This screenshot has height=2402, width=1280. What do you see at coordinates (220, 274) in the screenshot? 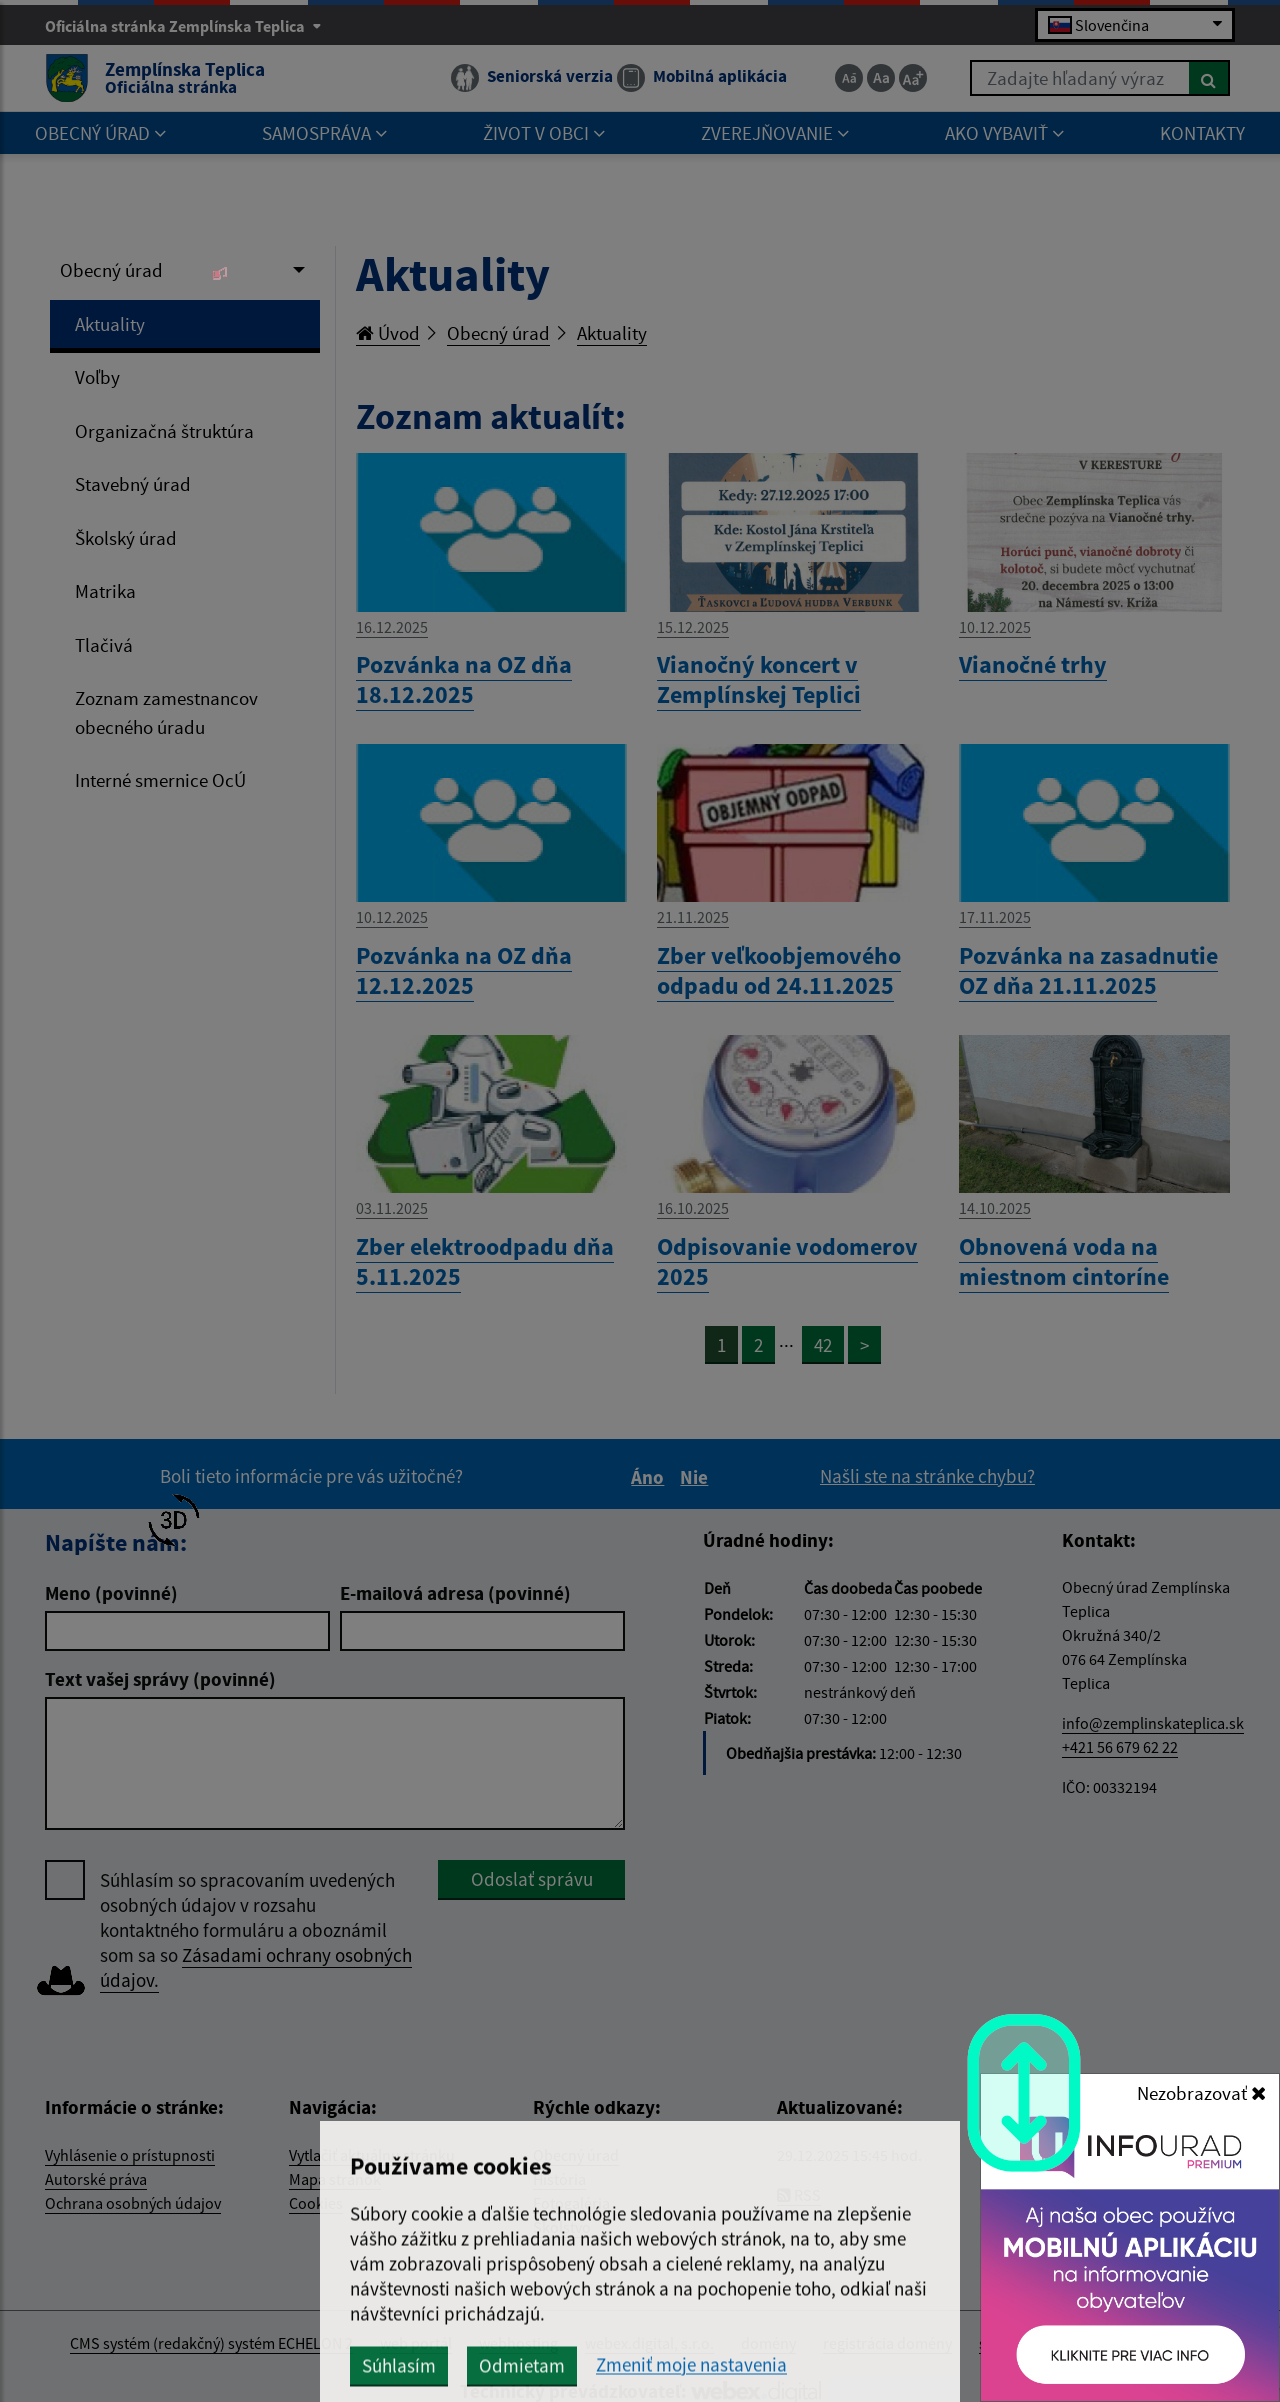
I see `construction or building equipment indicator` at bounding box center [220, 274].